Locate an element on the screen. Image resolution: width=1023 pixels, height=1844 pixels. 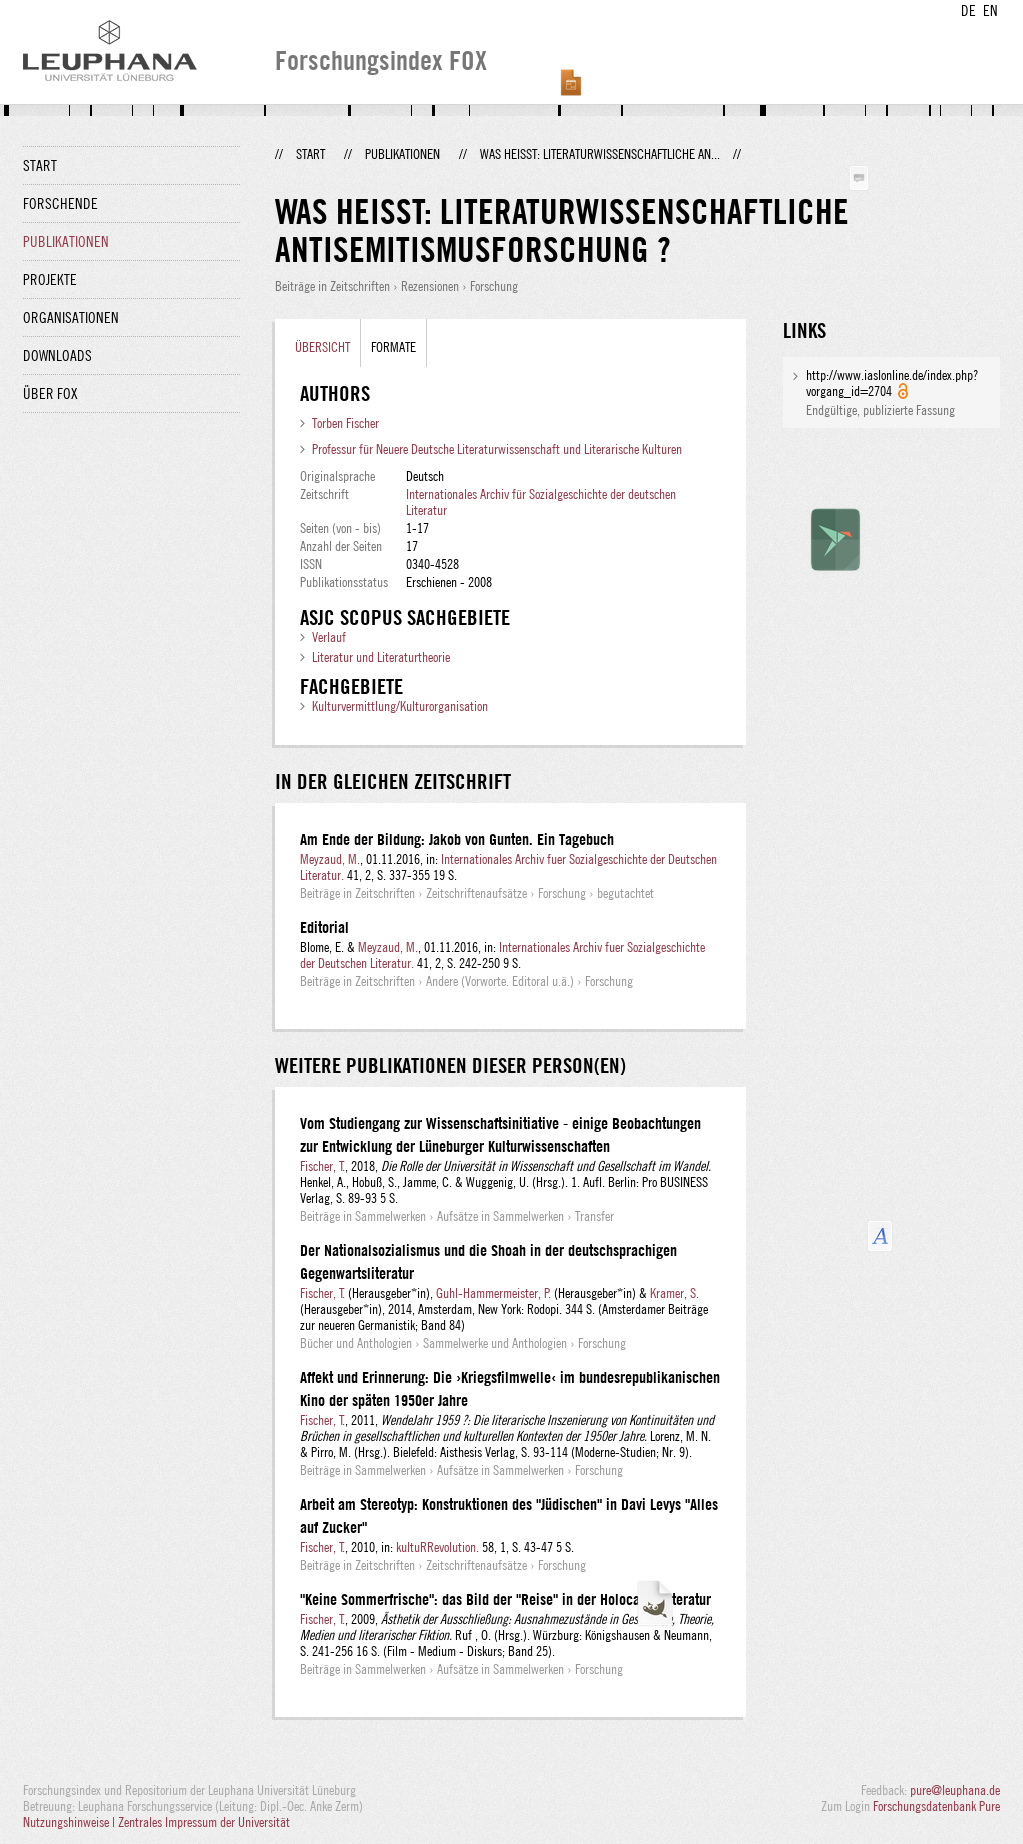
open a compressed GIMP project file is located at coordinates (655, 1604).